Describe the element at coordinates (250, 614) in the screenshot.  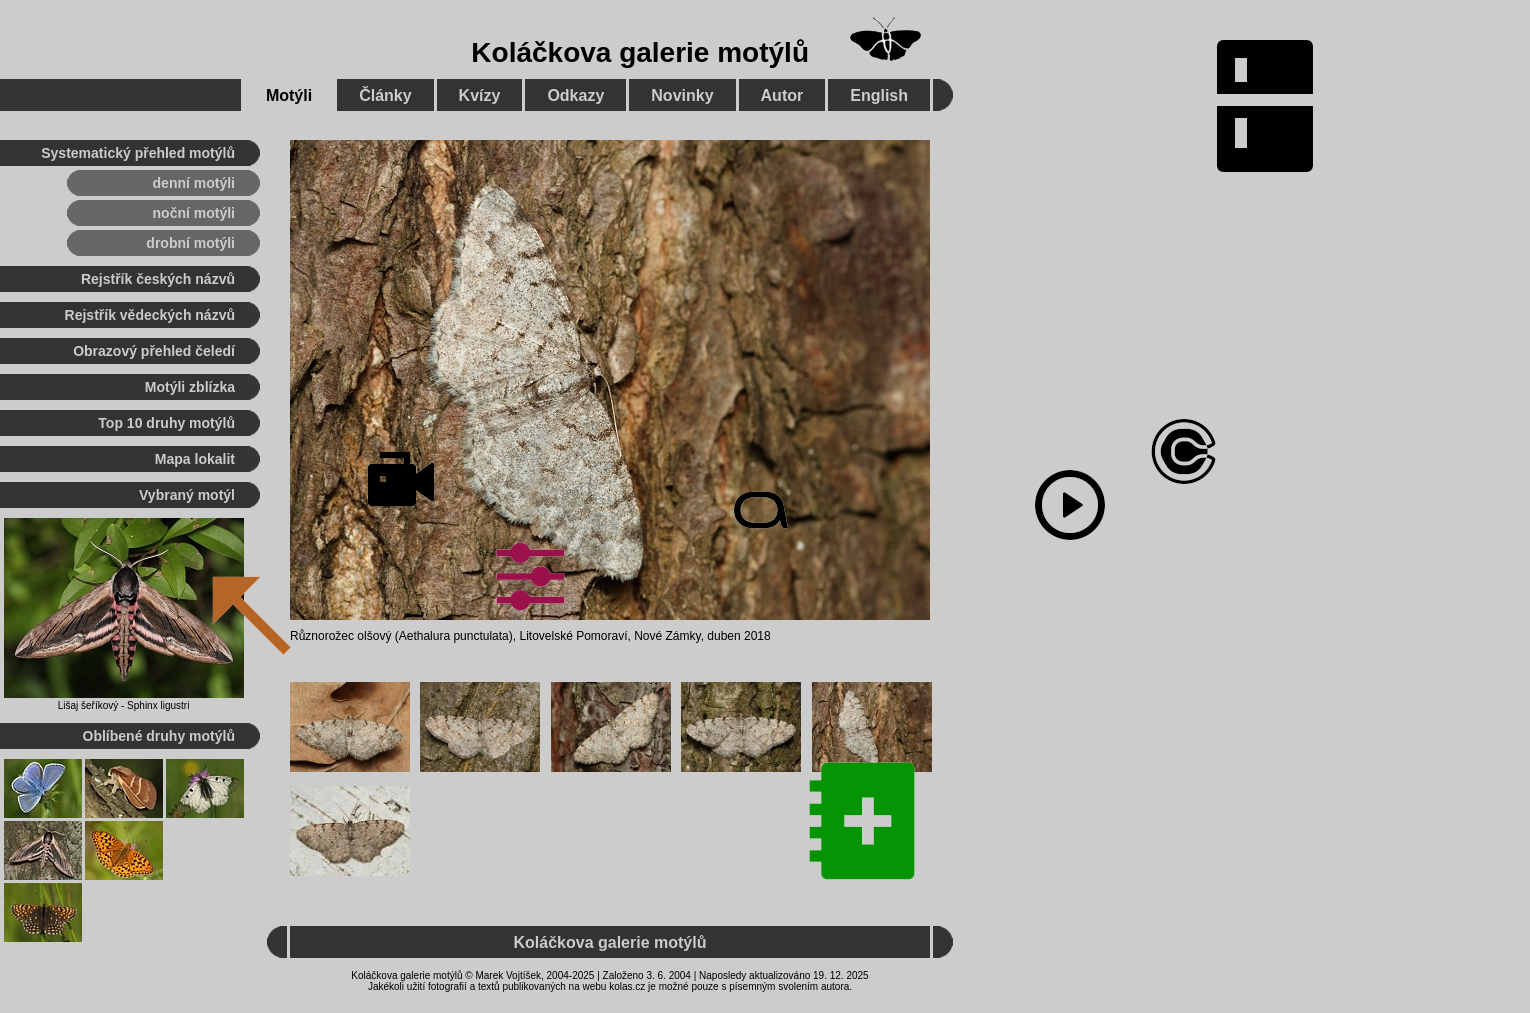
I see `navigate back and up in hierarchy` at that location.